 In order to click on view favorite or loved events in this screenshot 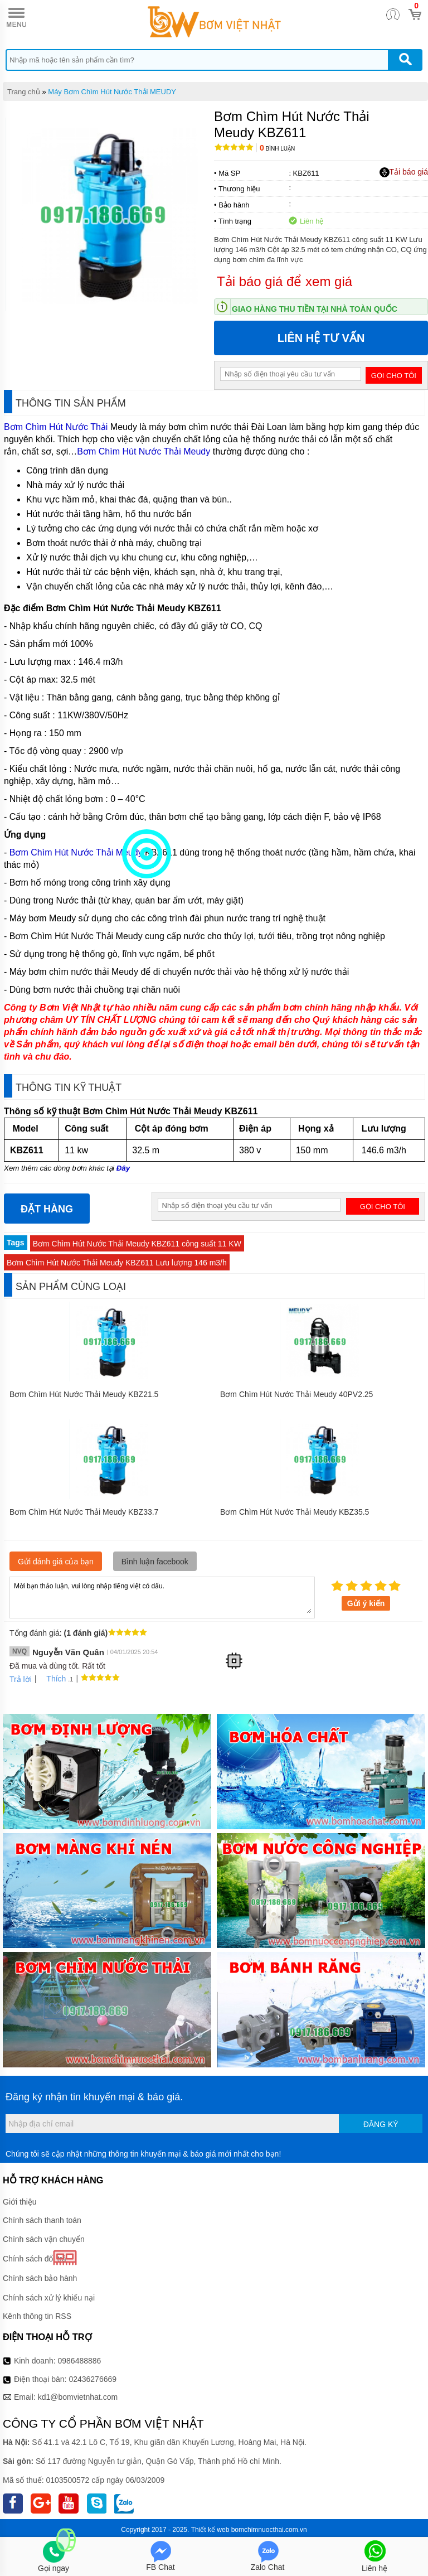, I will do `click(55, 2008)`.